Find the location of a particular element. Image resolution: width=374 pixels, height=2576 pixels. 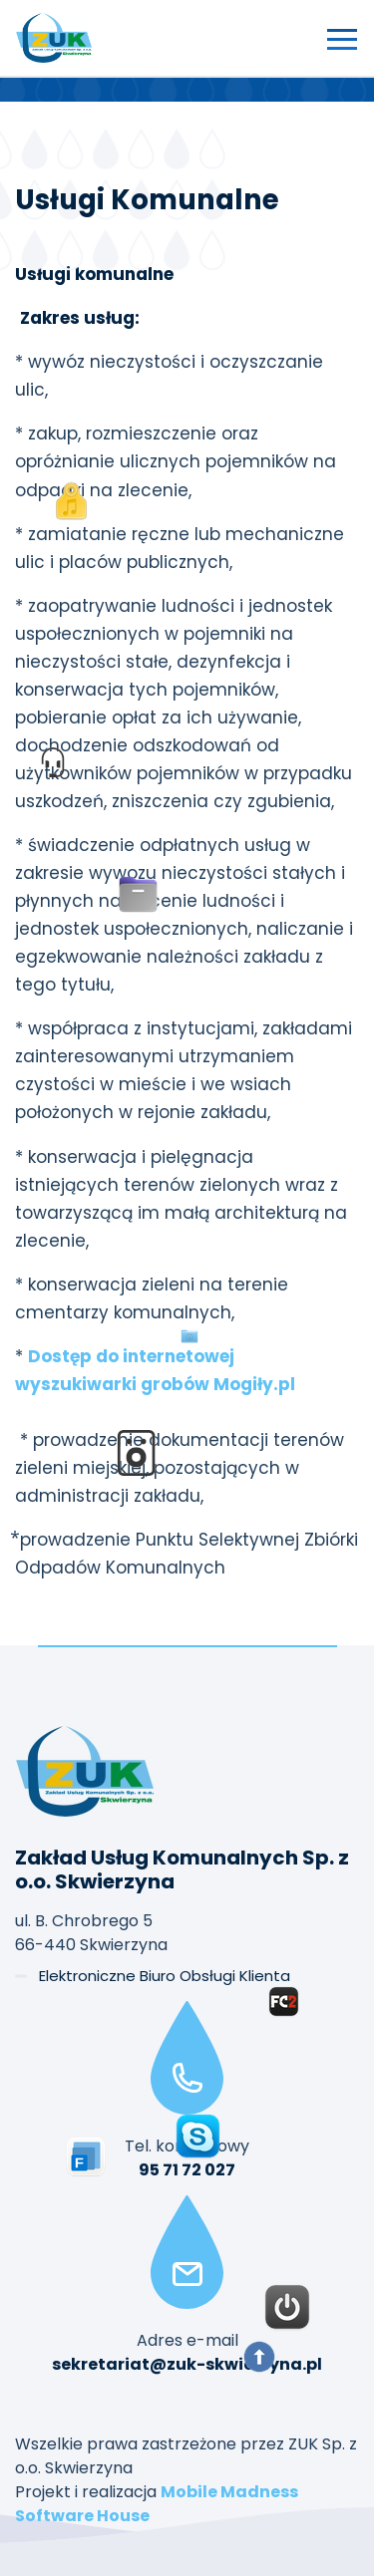

open Skype app is located at coordinates (197, 2136).